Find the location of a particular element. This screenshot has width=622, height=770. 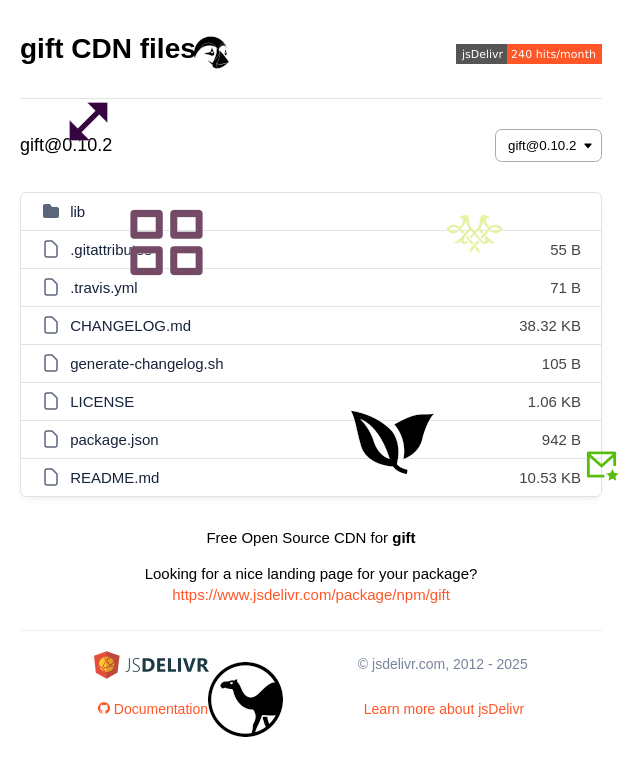

prestashop e-commerce platform logo is located at coordinates (211, 52).